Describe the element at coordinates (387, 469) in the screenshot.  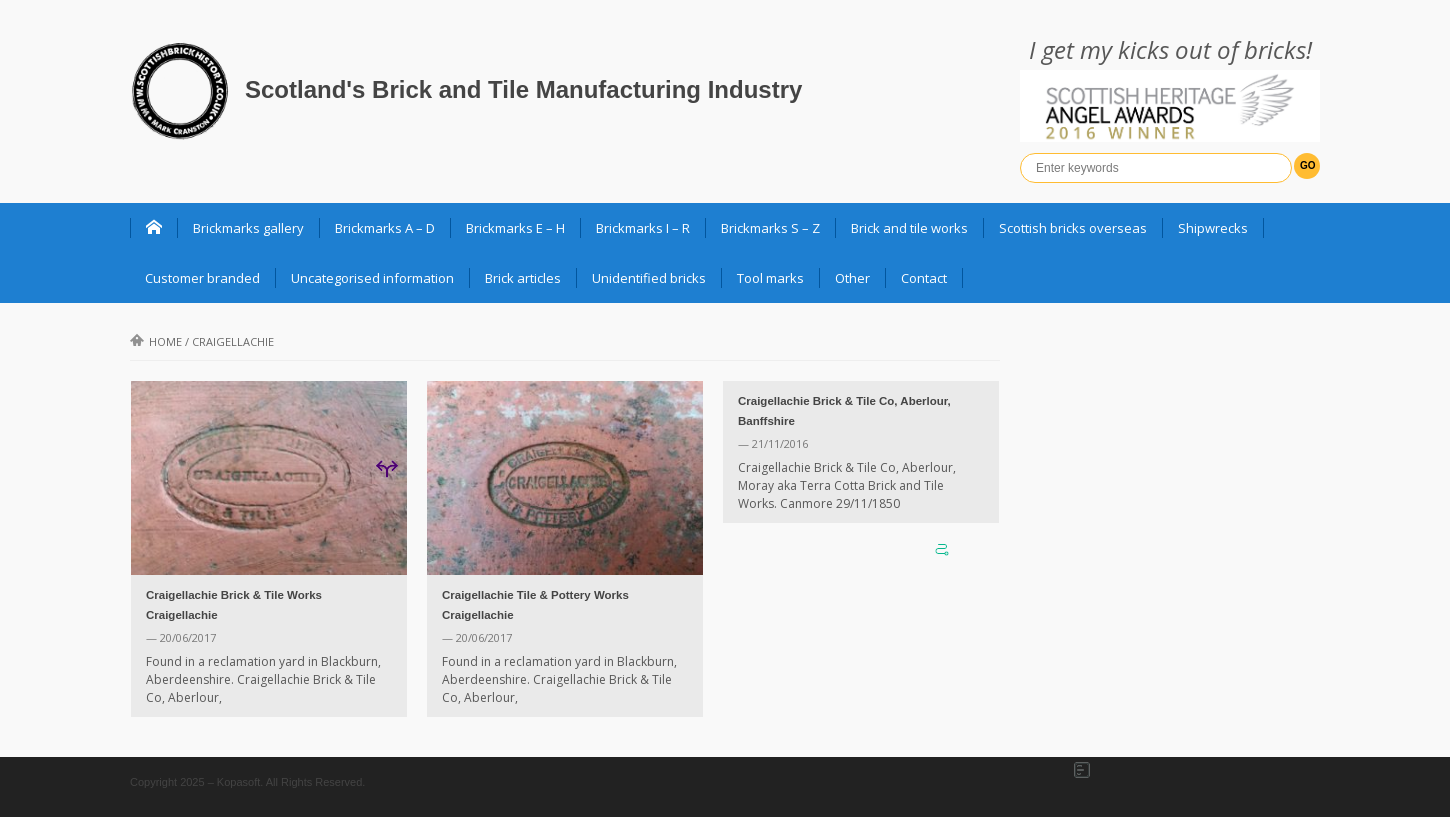
I see `switch or swap between two items` at that location.